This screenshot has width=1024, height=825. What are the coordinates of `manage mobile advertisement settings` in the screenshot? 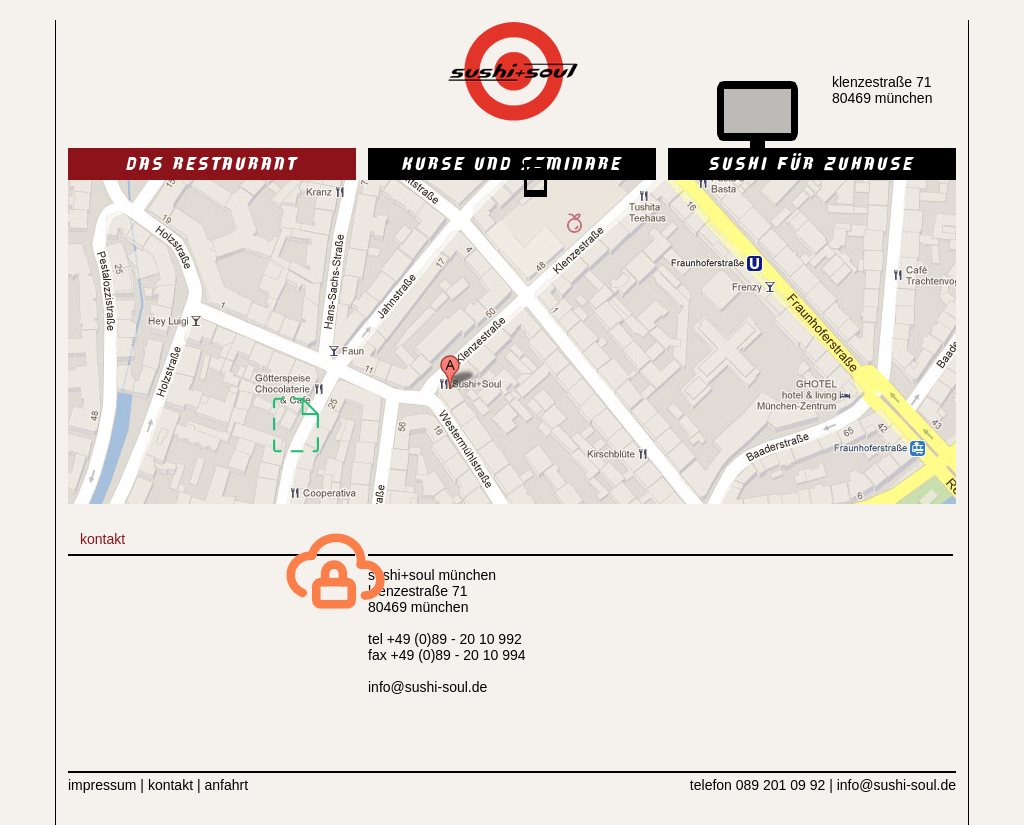 It's located at (535, 178).